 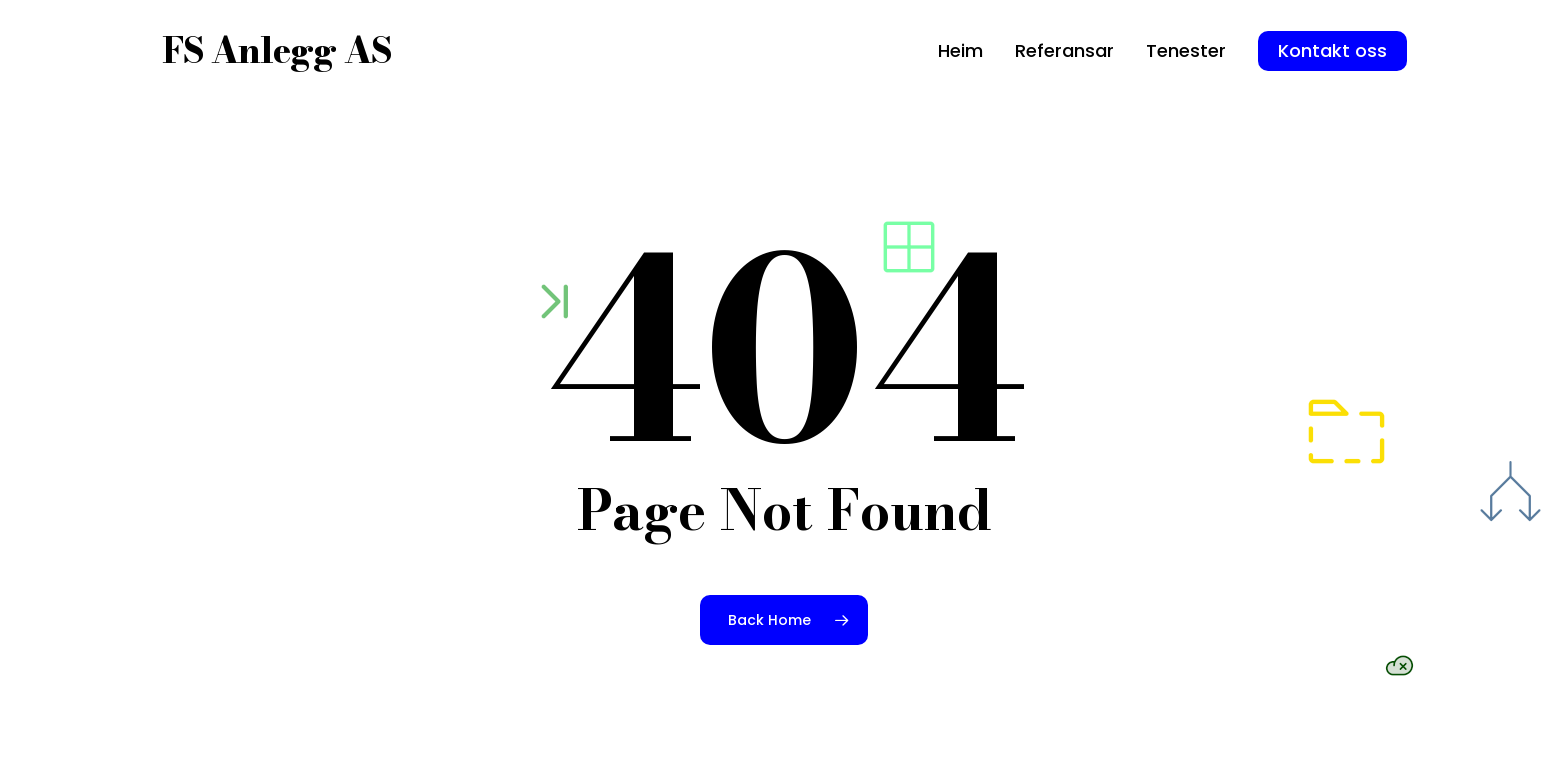 What do you see at coordinates (1399, 665) in the screenshot?
I see `disconnect from cloud storage` at bounding box center [1399, 665].